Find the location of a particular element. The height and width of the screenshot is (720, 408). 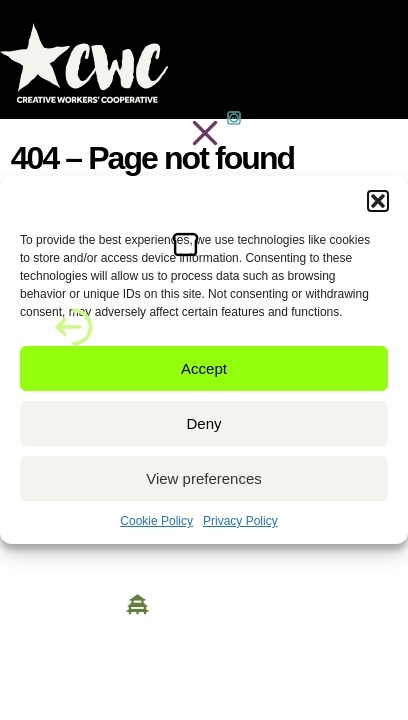

close the current window or dialog is located at coordinates (205, 133).